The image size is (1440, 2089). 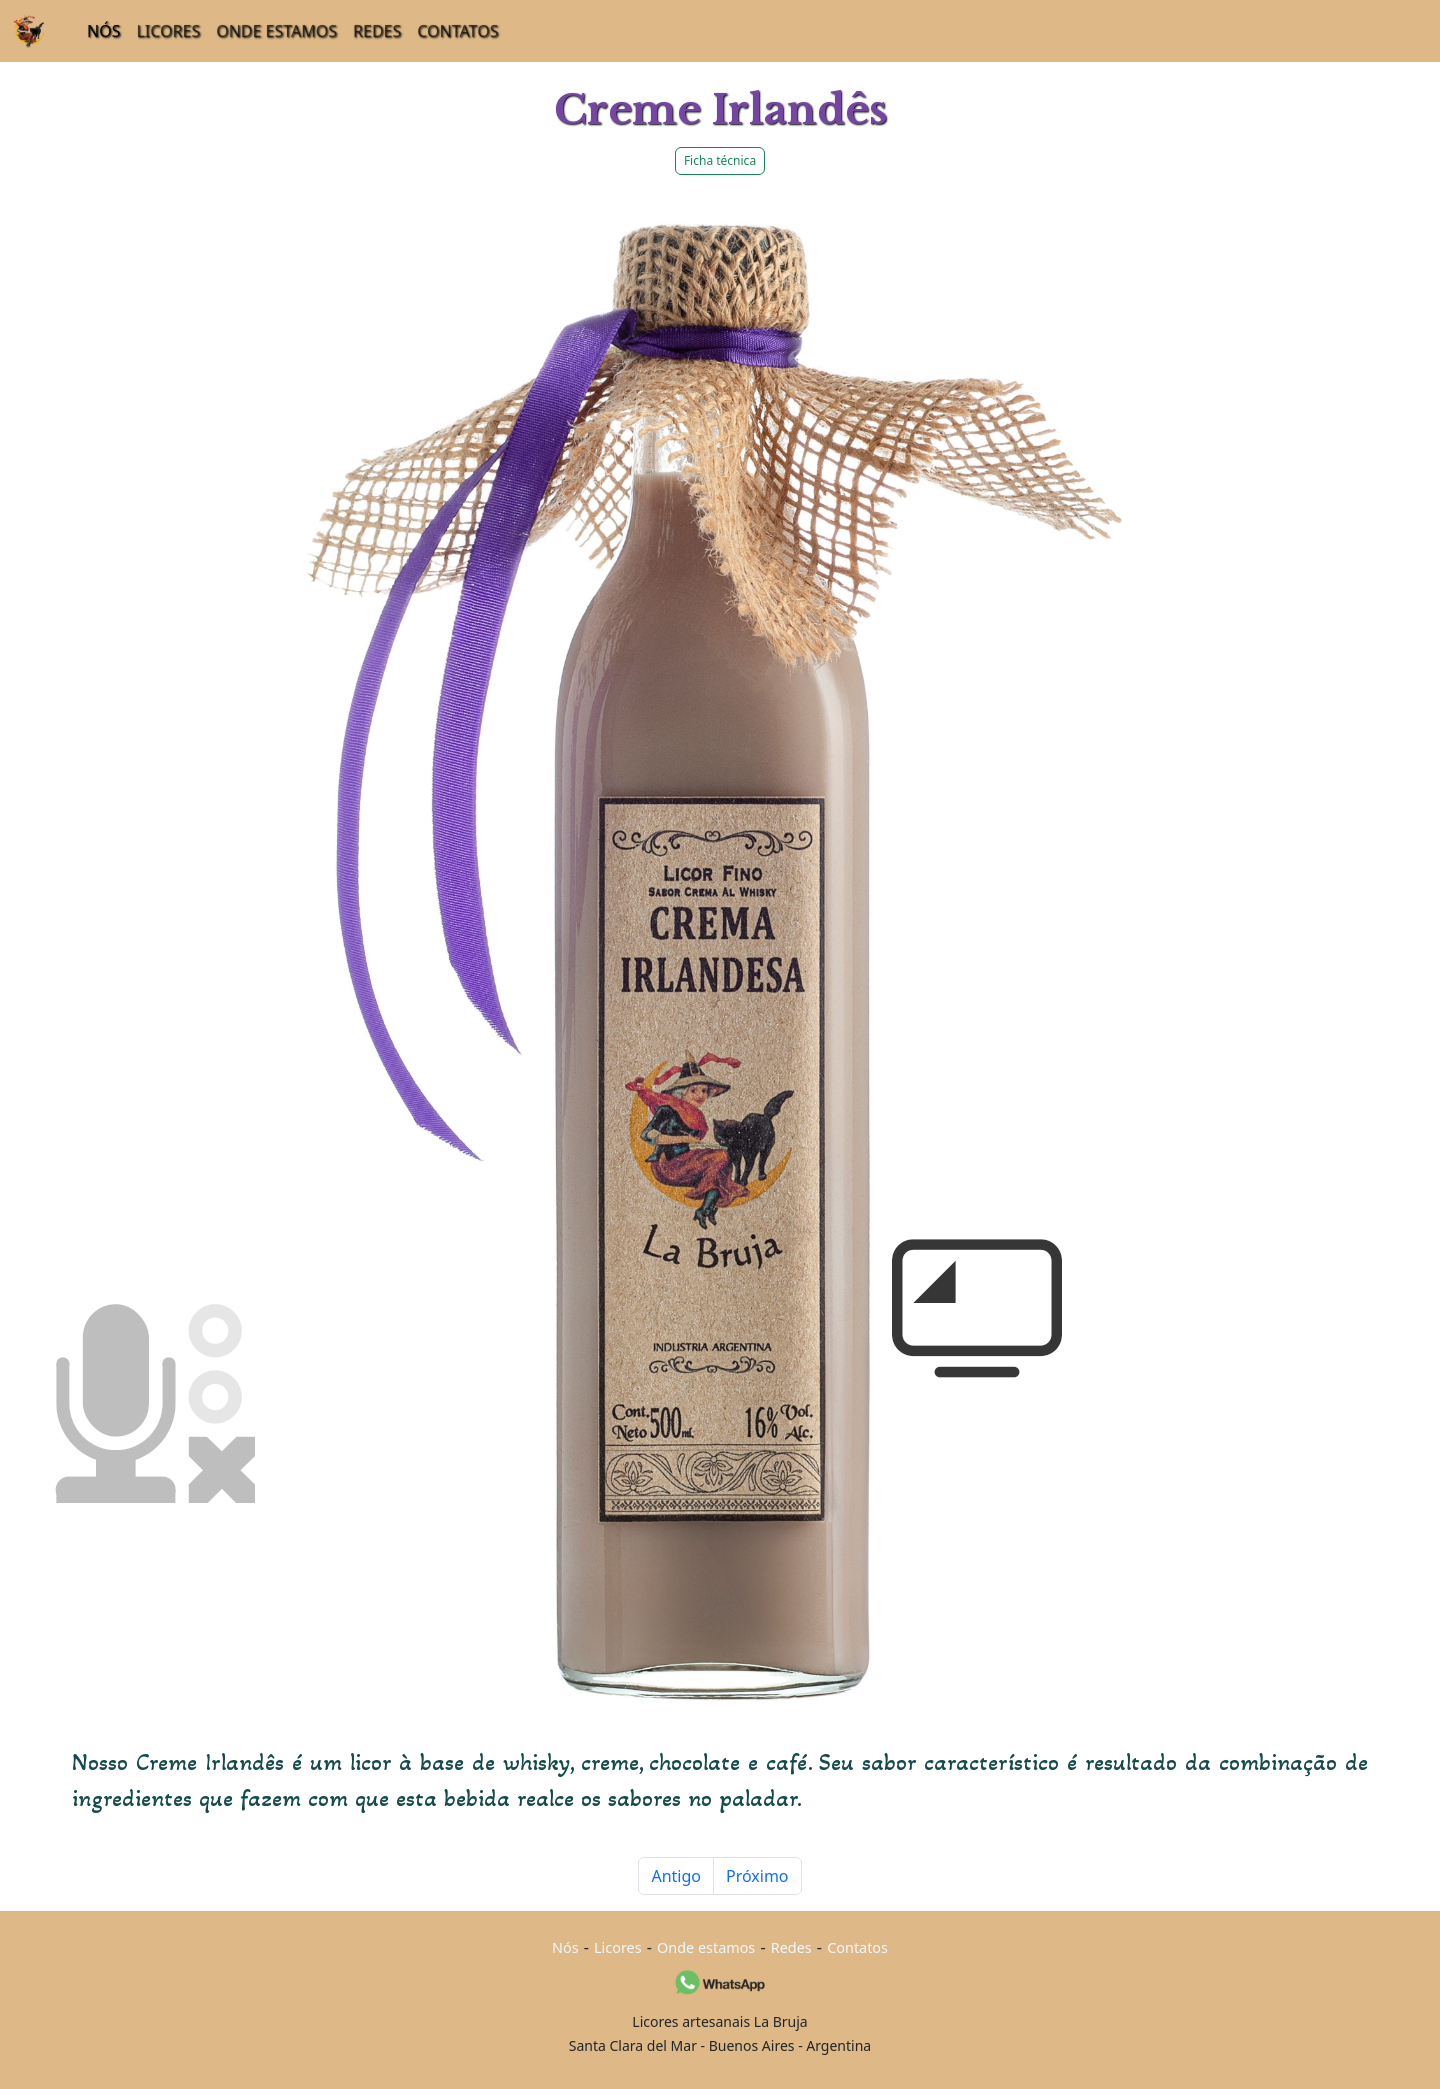 What do you see at coordinates (149, 1397) in the screenshot?
I see `microphone is muted` at bounding box center [149, 1397].